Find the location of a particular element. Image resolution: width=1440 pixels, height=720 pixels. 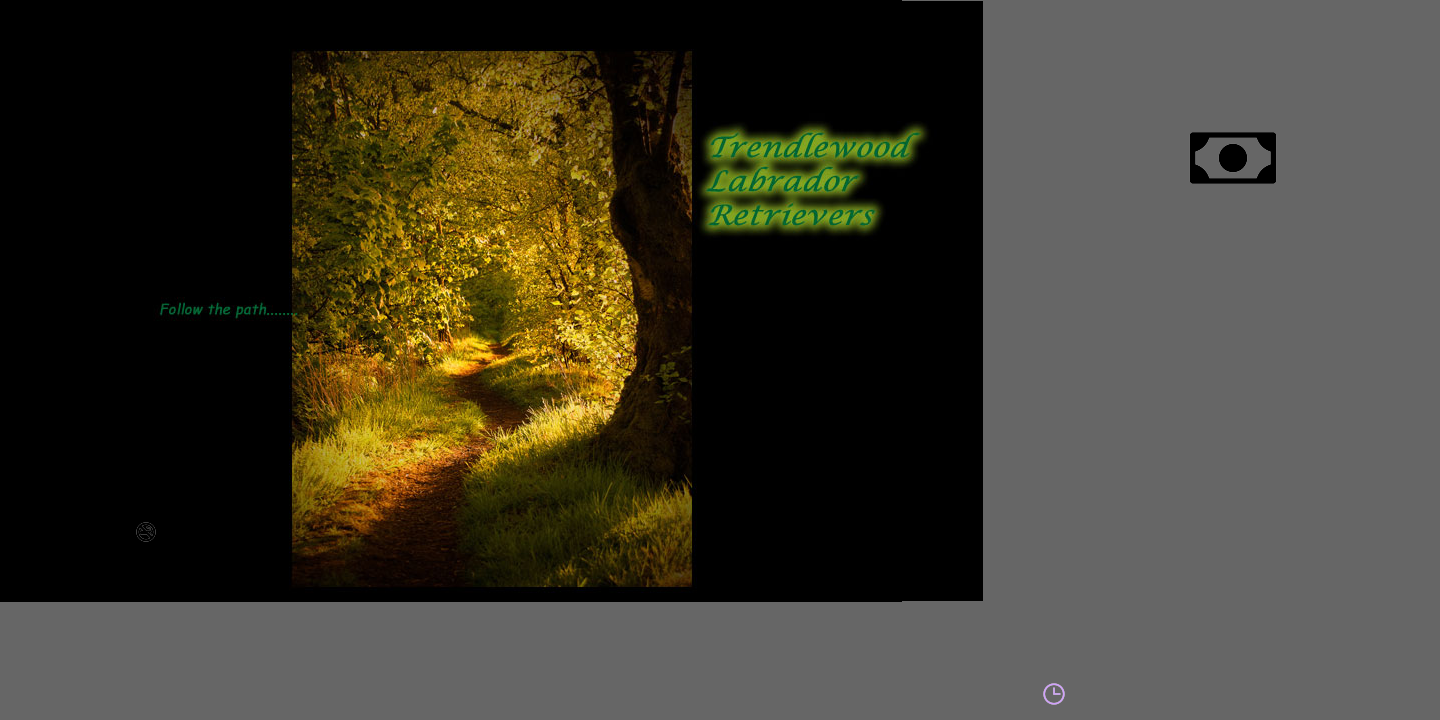

view your account balance is located at coordinates (1233, 158).